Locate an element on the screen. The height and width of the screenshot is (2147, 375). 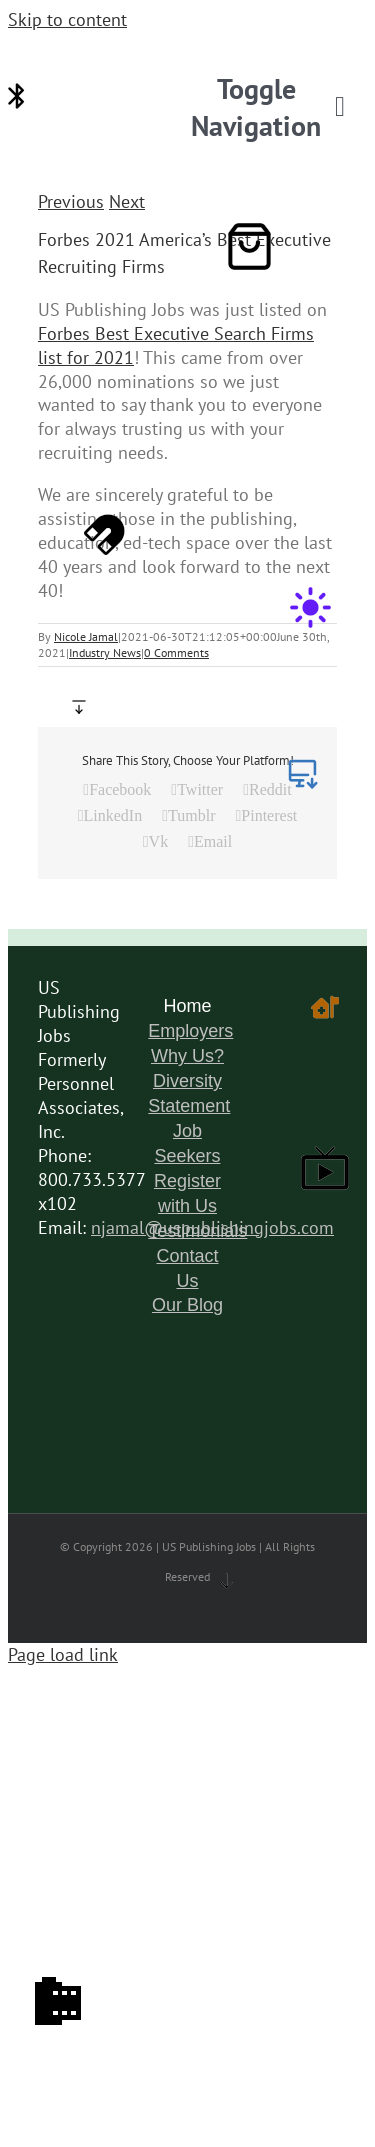
watch live television or streaming content is located at coordinates (325, 1168).